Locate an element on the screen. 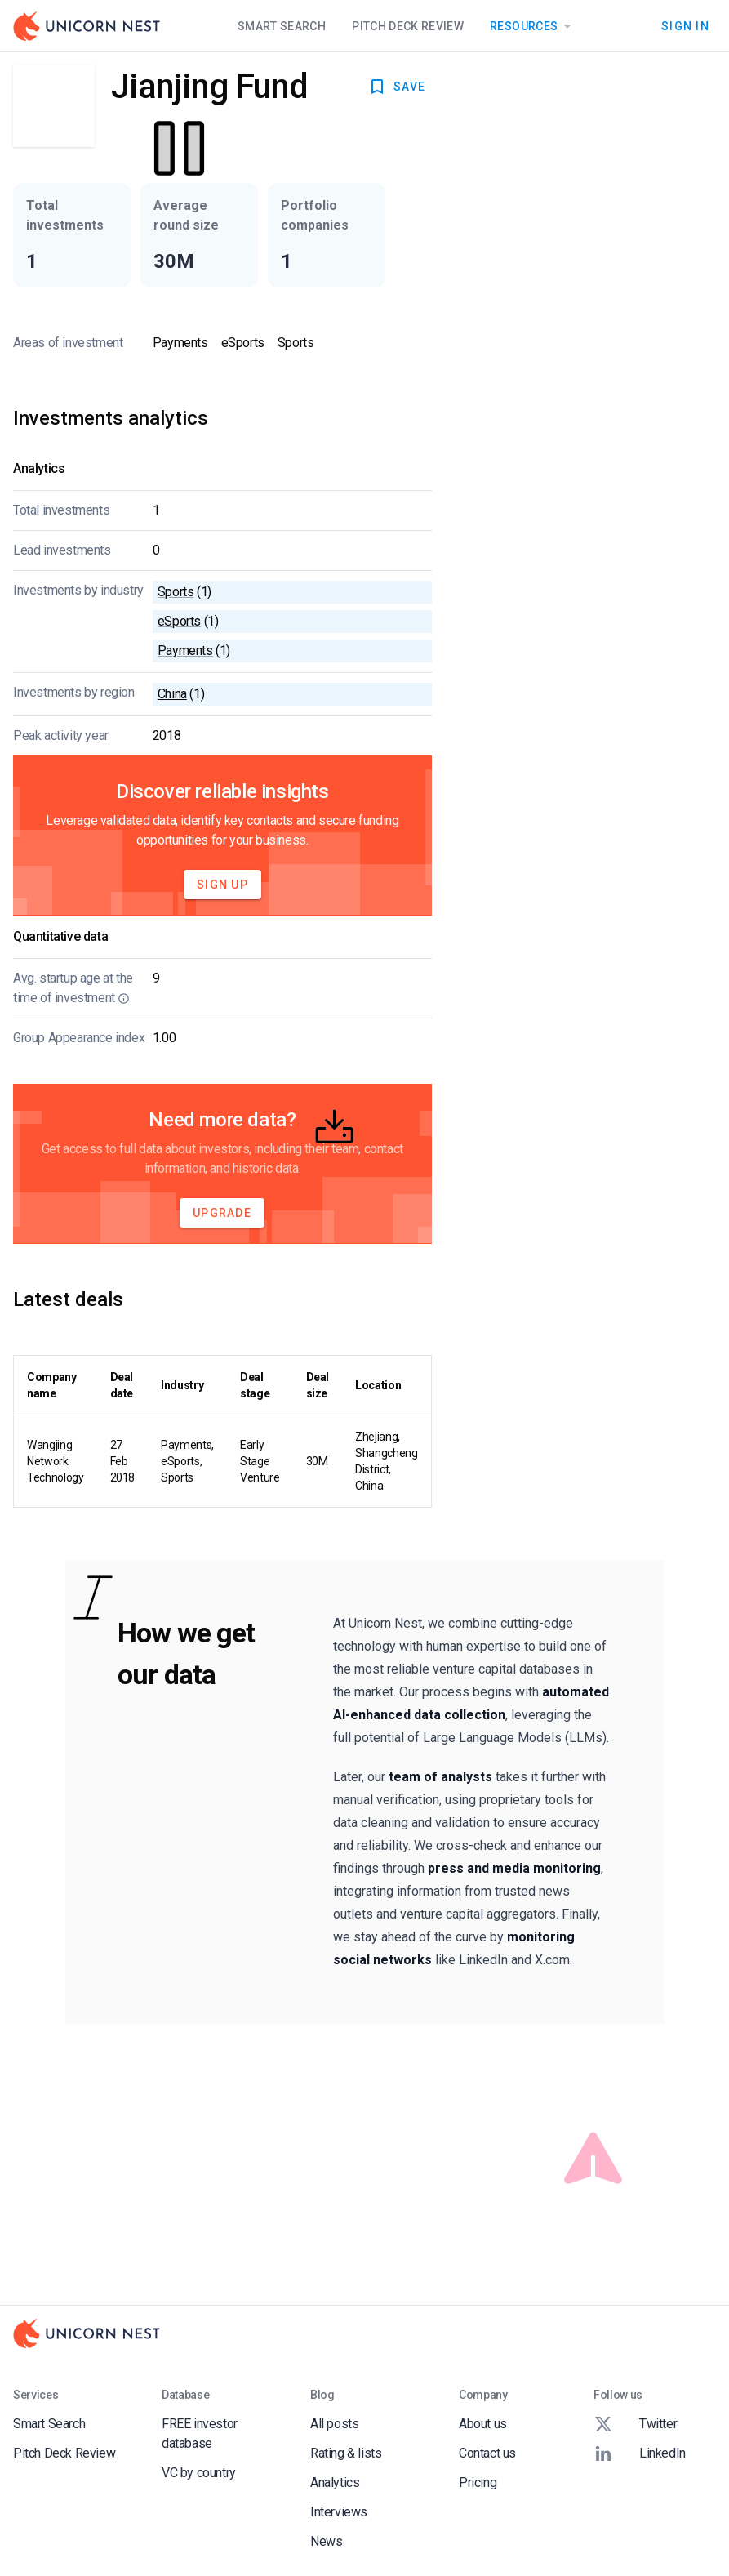 The image size is (729, 2576). send a message is located at coordinates (593, 2159).